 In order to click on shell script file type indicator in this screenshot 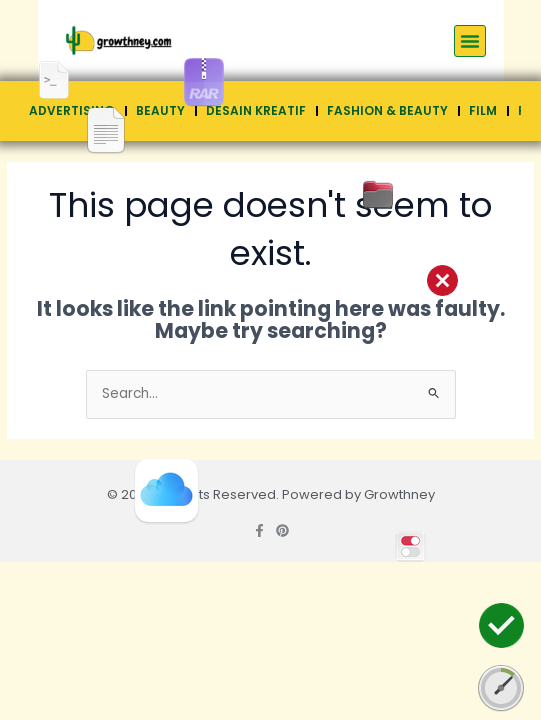, I will do `click(54, 80)`.